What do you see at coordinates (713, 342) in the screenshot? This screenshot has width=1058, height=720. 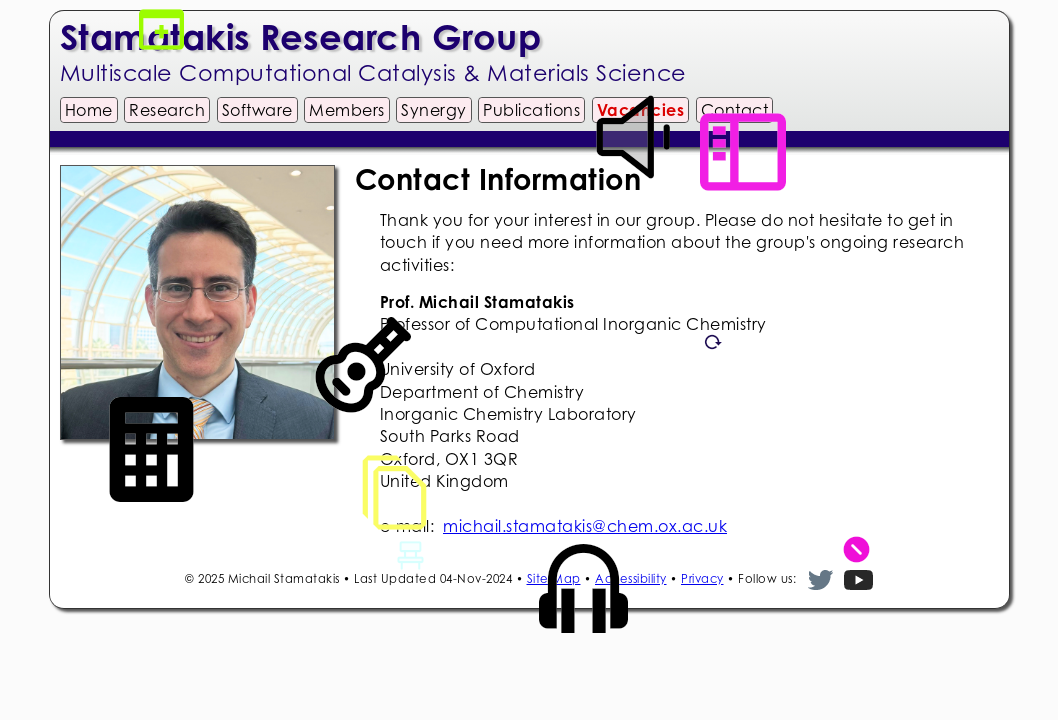 I see `refresh the current page or content` at bounding box center [713, 342].